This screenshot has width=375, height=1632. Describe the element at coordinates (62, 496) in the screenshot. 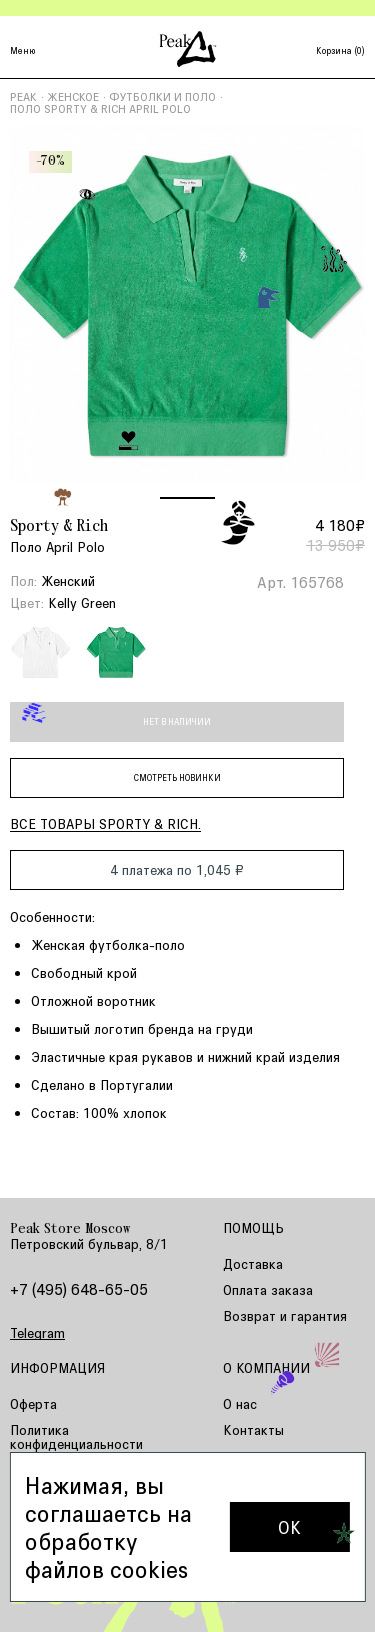

I see `enter a treehouse or forest dwelling` at that location.